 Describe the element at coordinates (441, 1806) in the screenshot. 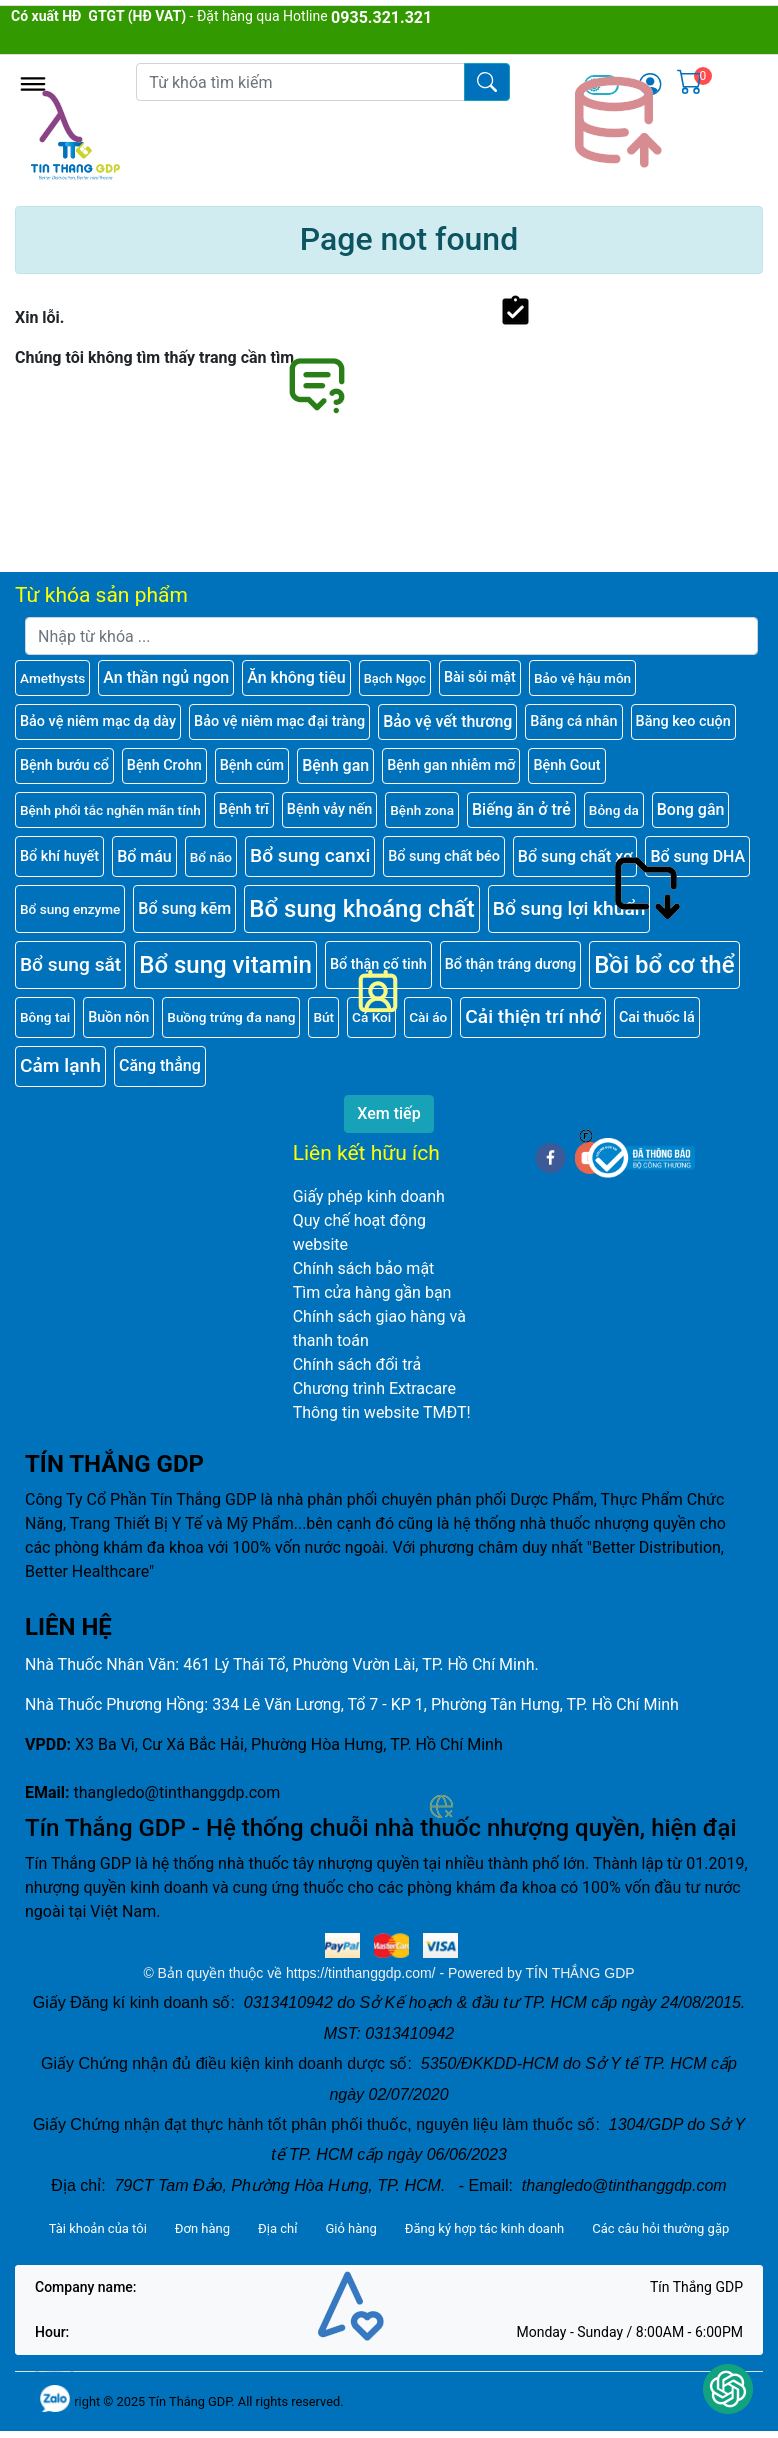

I see `no internet connection` at that location.